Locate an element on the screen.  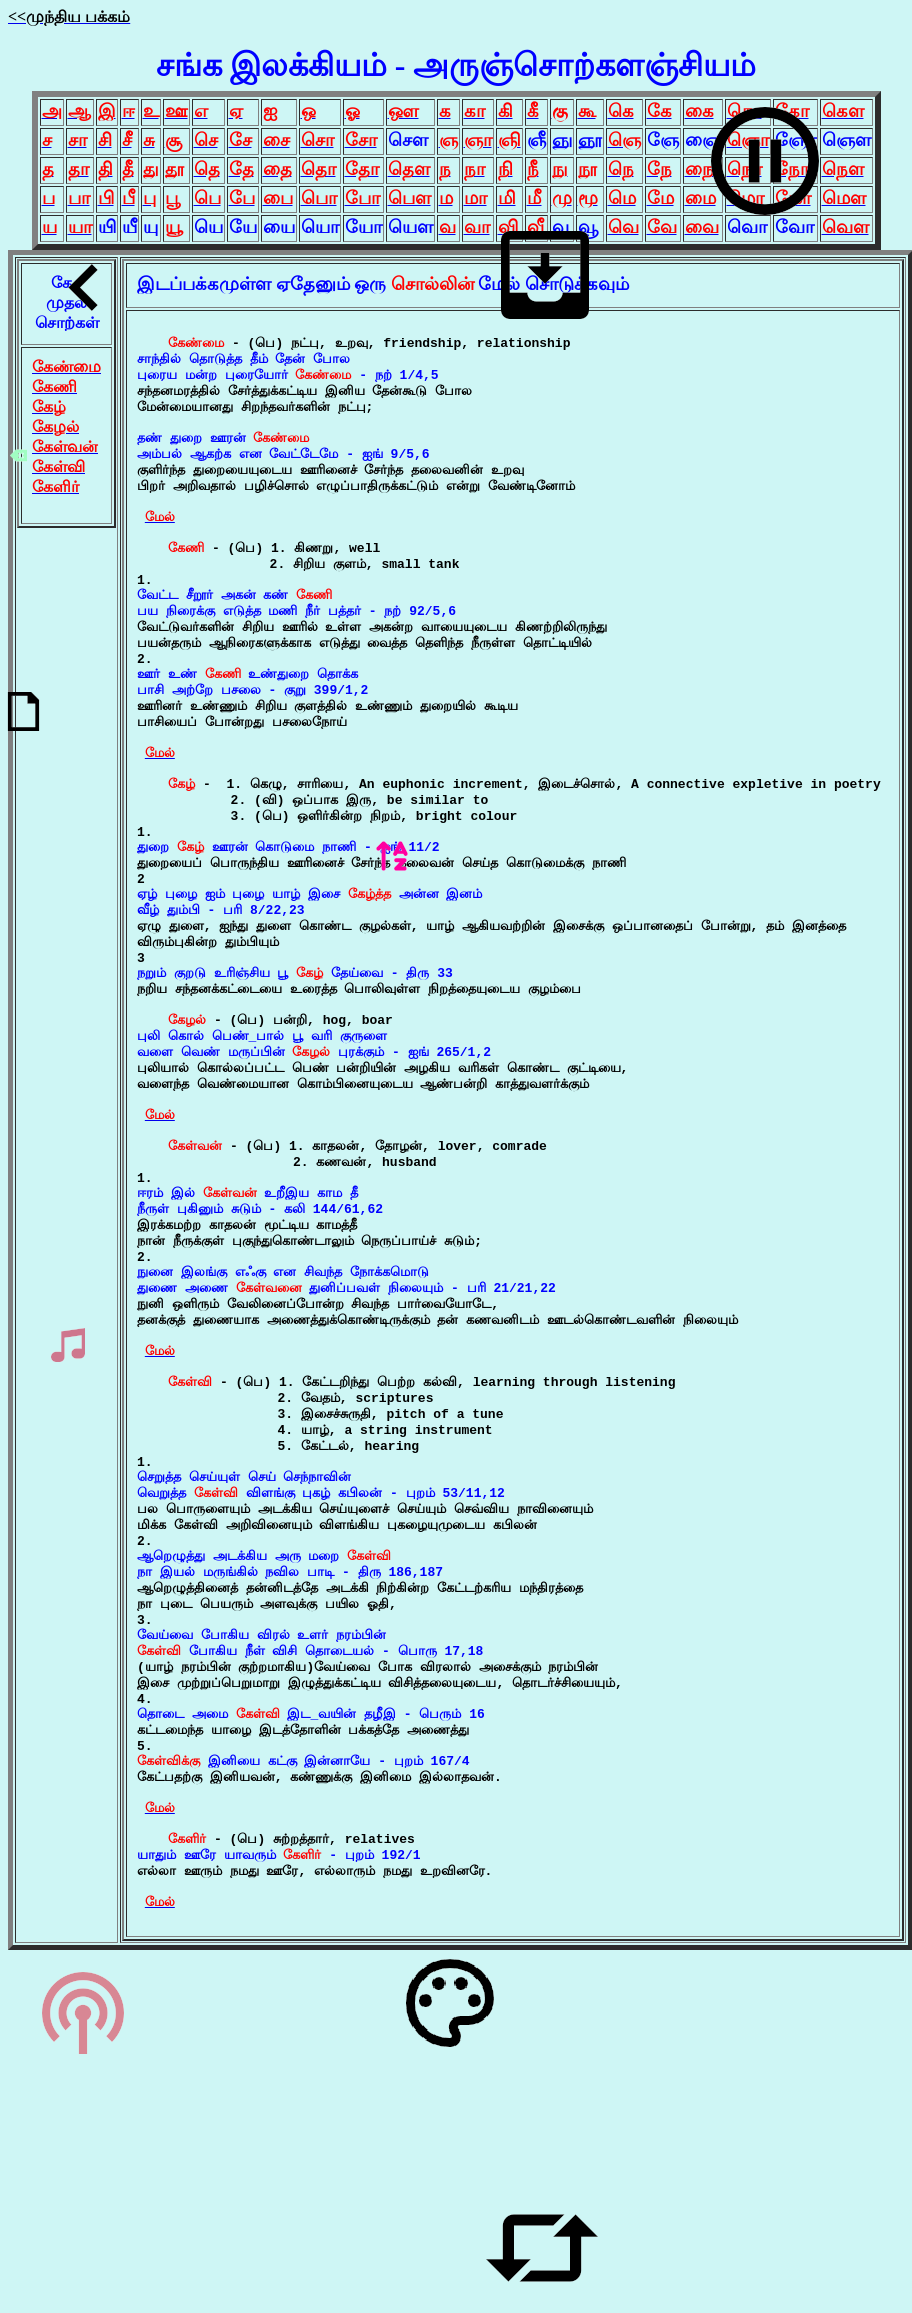
customize color or theme settings is located at coordinates (450, 2003).